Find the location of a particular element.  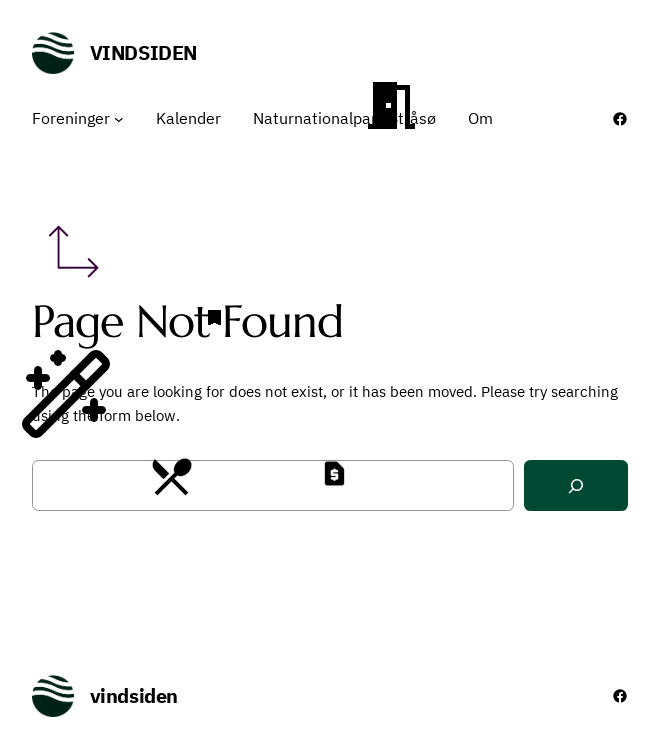

vector path with two anchor points is located at coordinates (71, 250).